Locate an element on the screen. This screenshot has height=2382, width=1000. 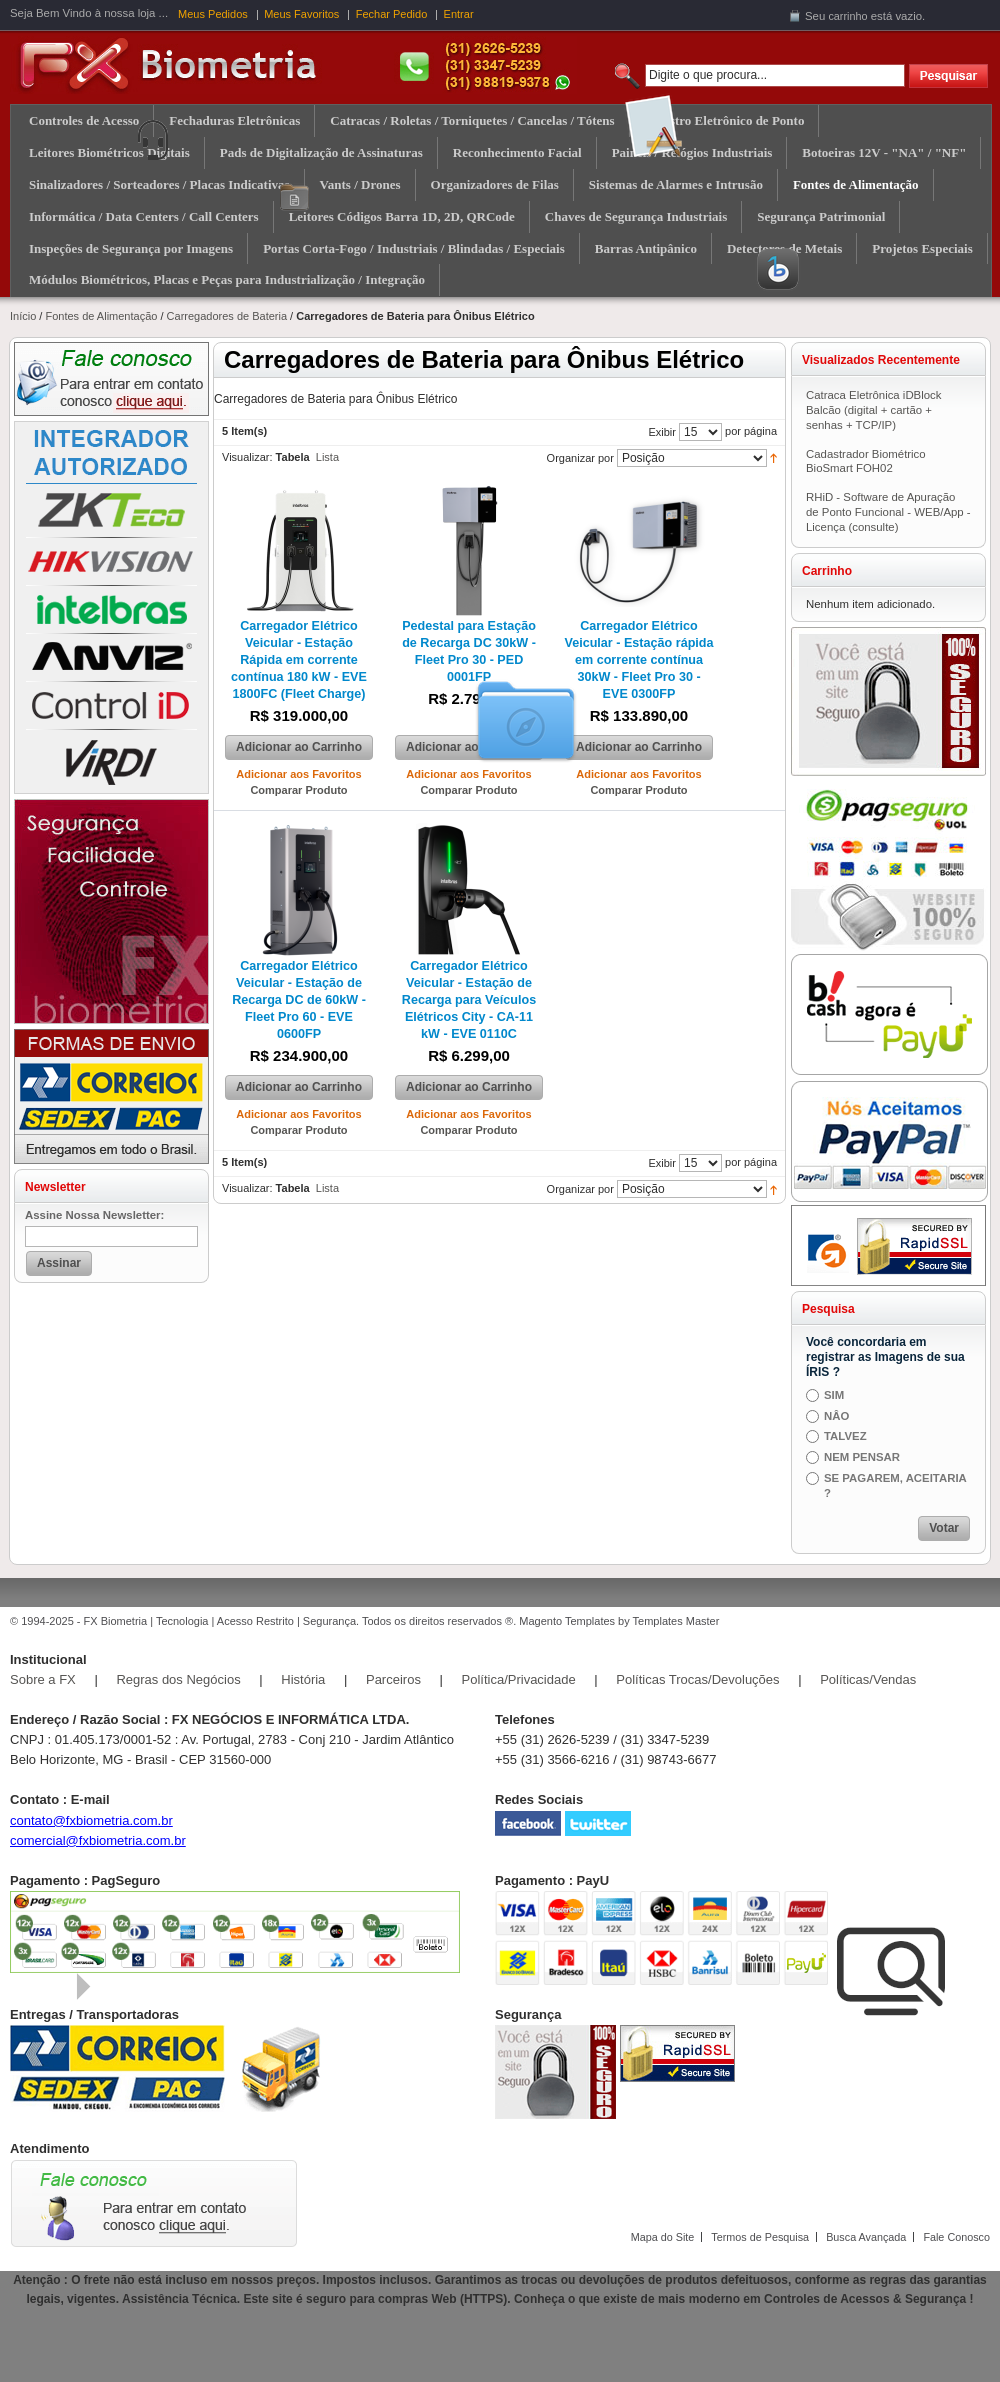
open web browser bookmarks folder is located at coordinates (526, 720).